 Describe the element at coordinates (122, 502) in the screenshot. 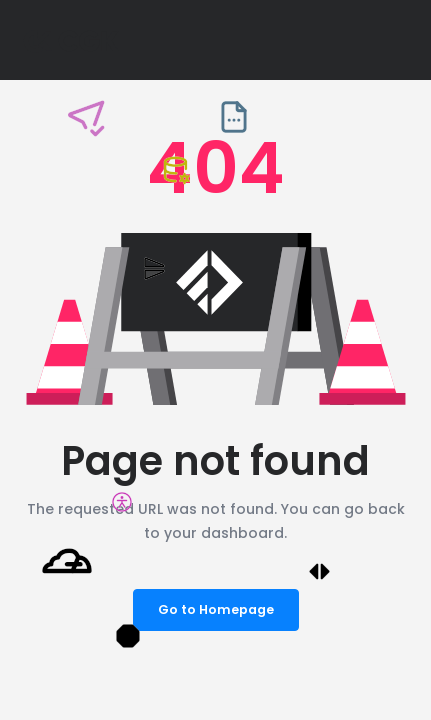

I see `view user profile` at that location.